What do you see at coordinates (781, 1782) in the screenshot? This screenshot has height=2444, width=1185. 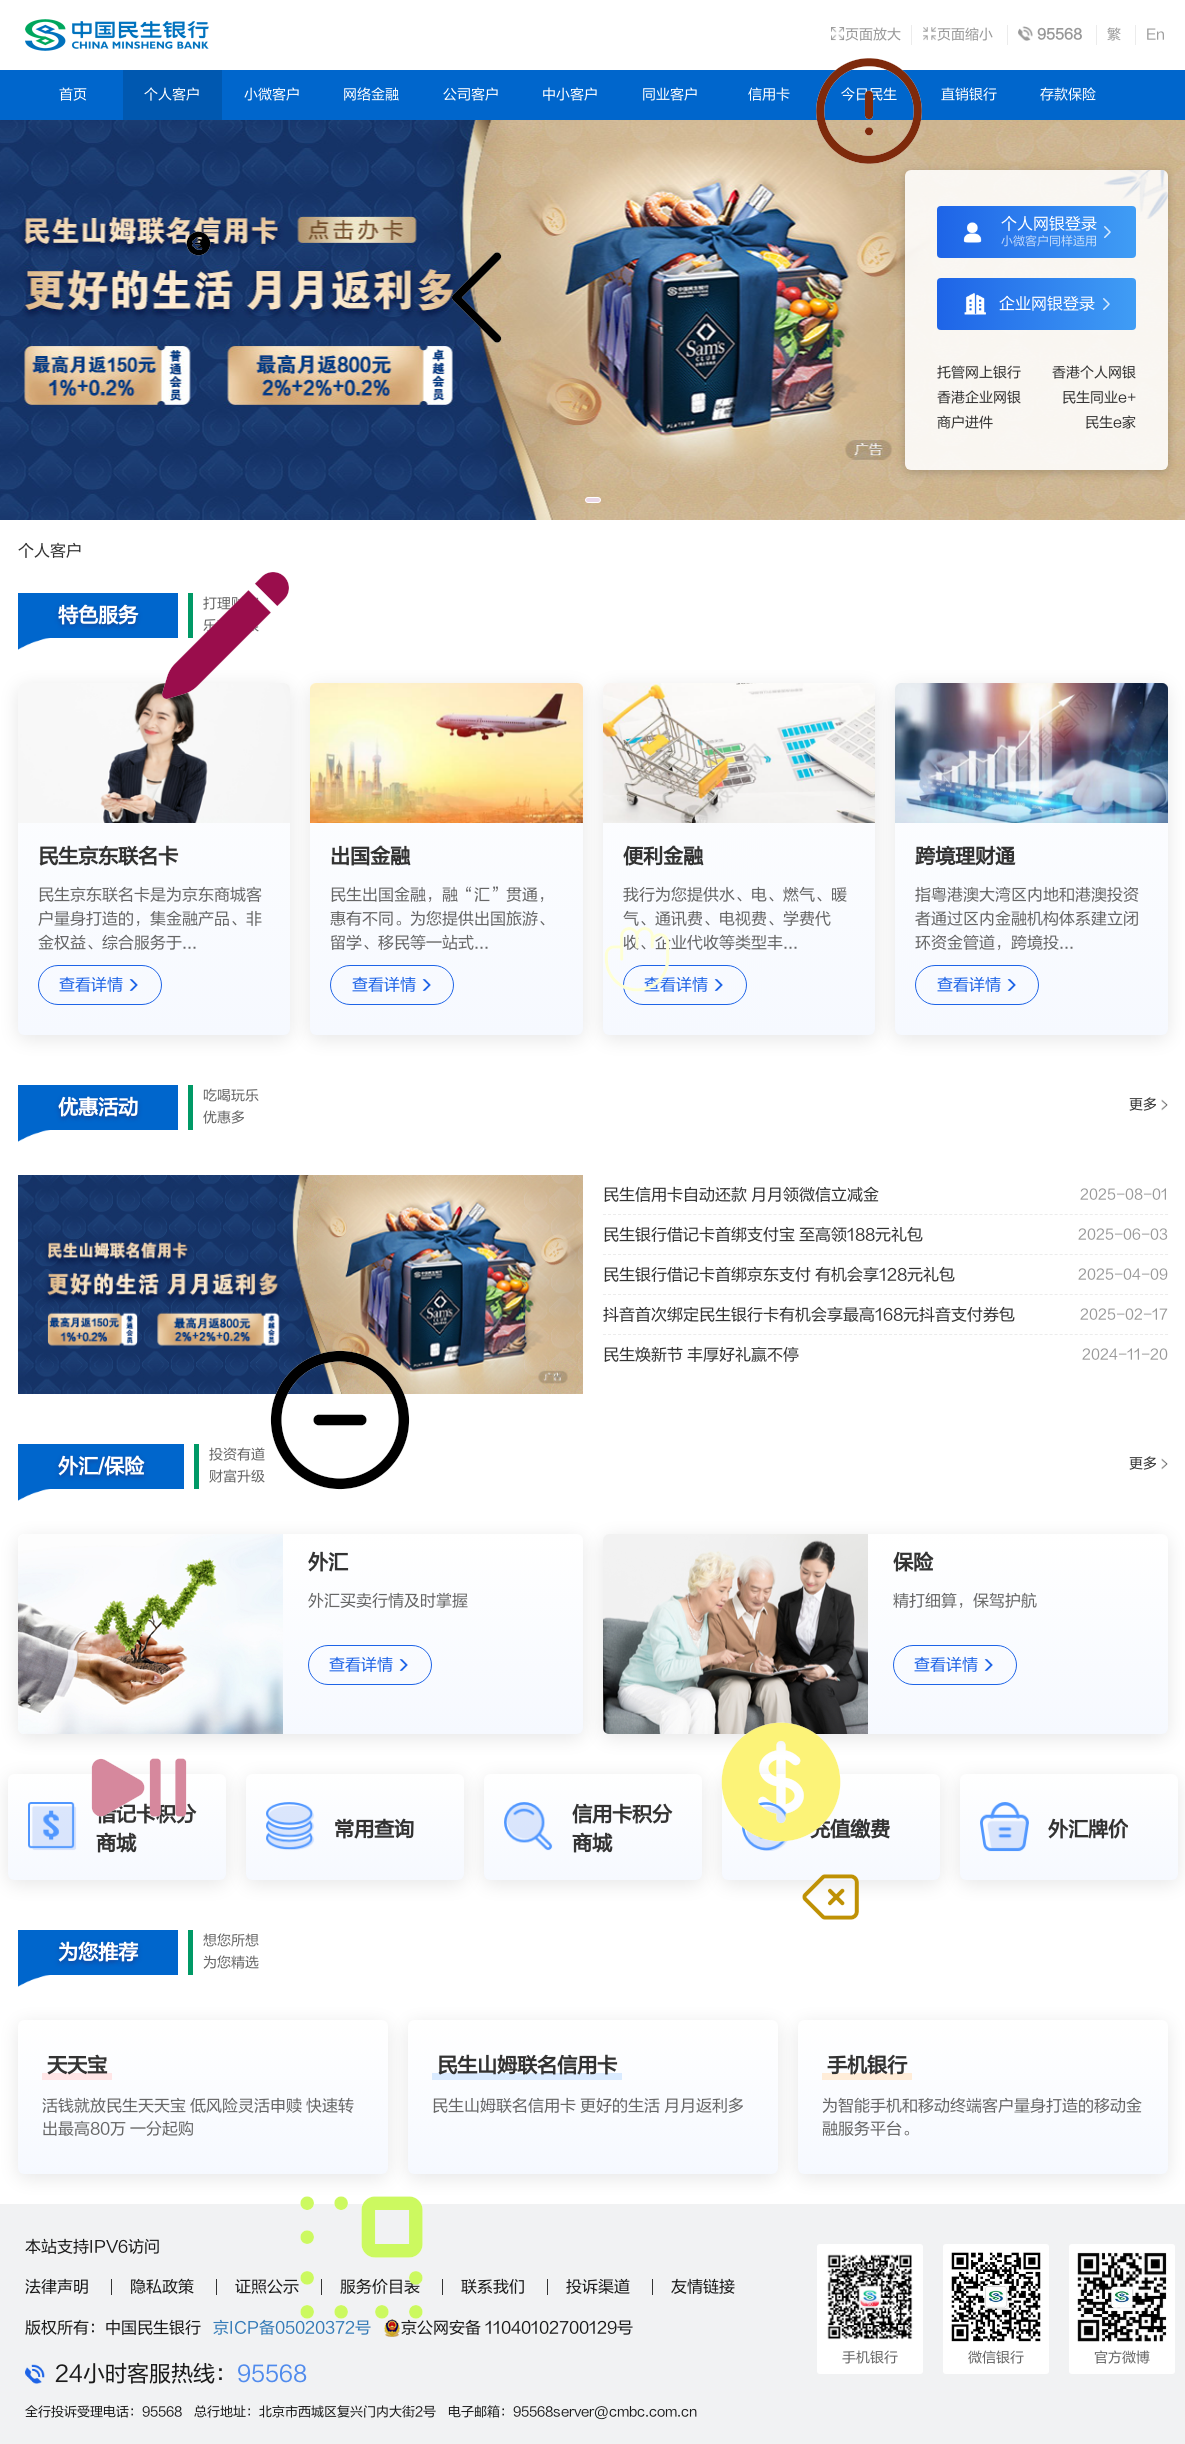 I see `view account balance or financial information` at bounding box center [781, 1782].